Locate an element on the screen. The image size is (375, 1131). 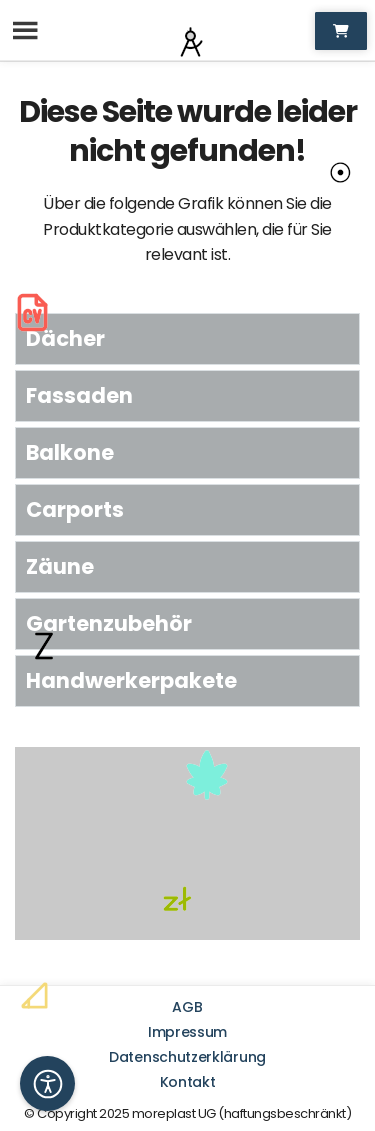
start recording audio or video is located at coordinates (340, 172).